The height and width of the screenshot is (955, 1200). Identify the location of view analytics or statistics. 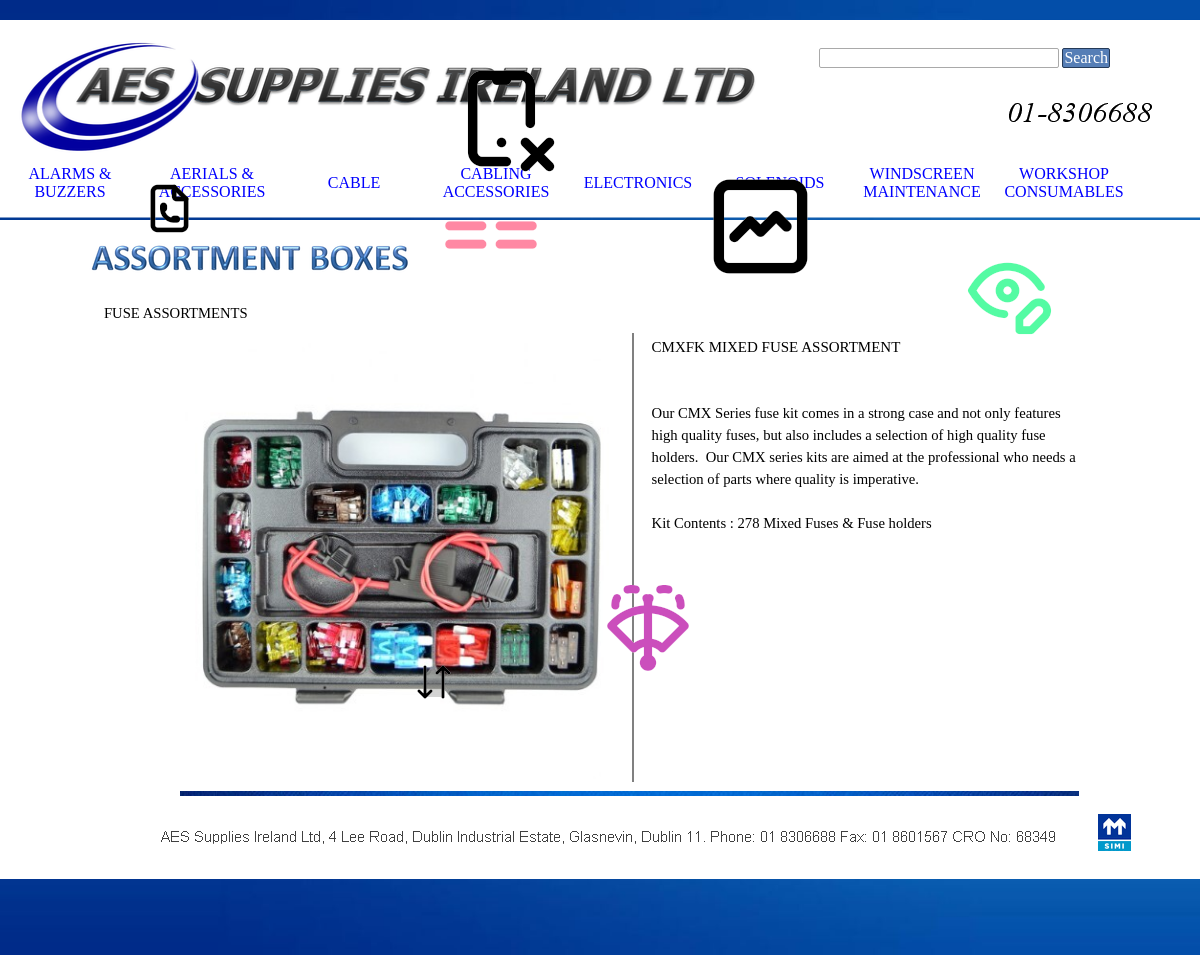
(760, 226).